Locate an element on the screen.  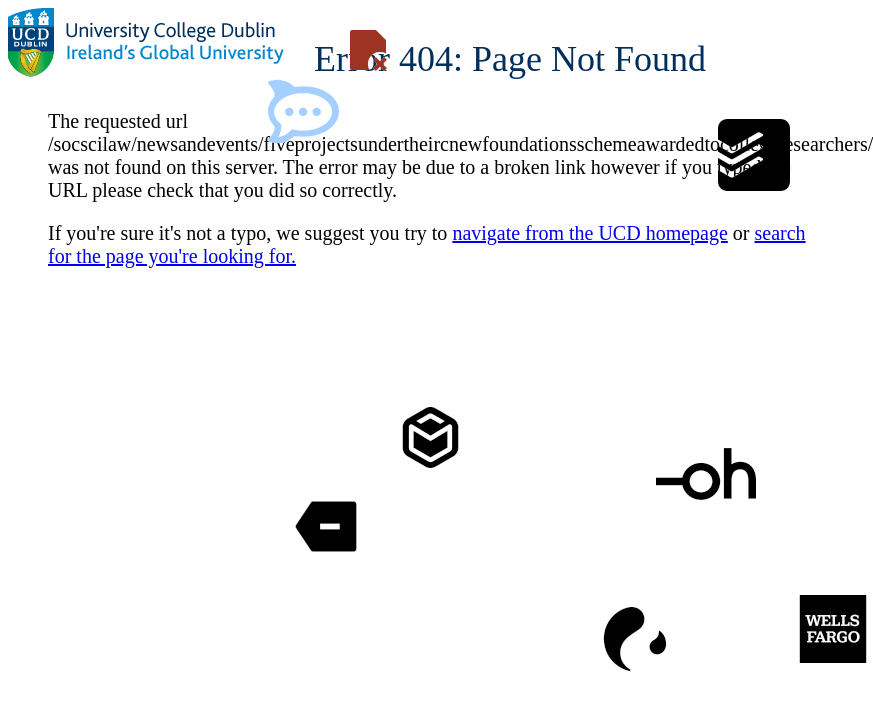
delete the last character entered is located at coordinates (328, 526).